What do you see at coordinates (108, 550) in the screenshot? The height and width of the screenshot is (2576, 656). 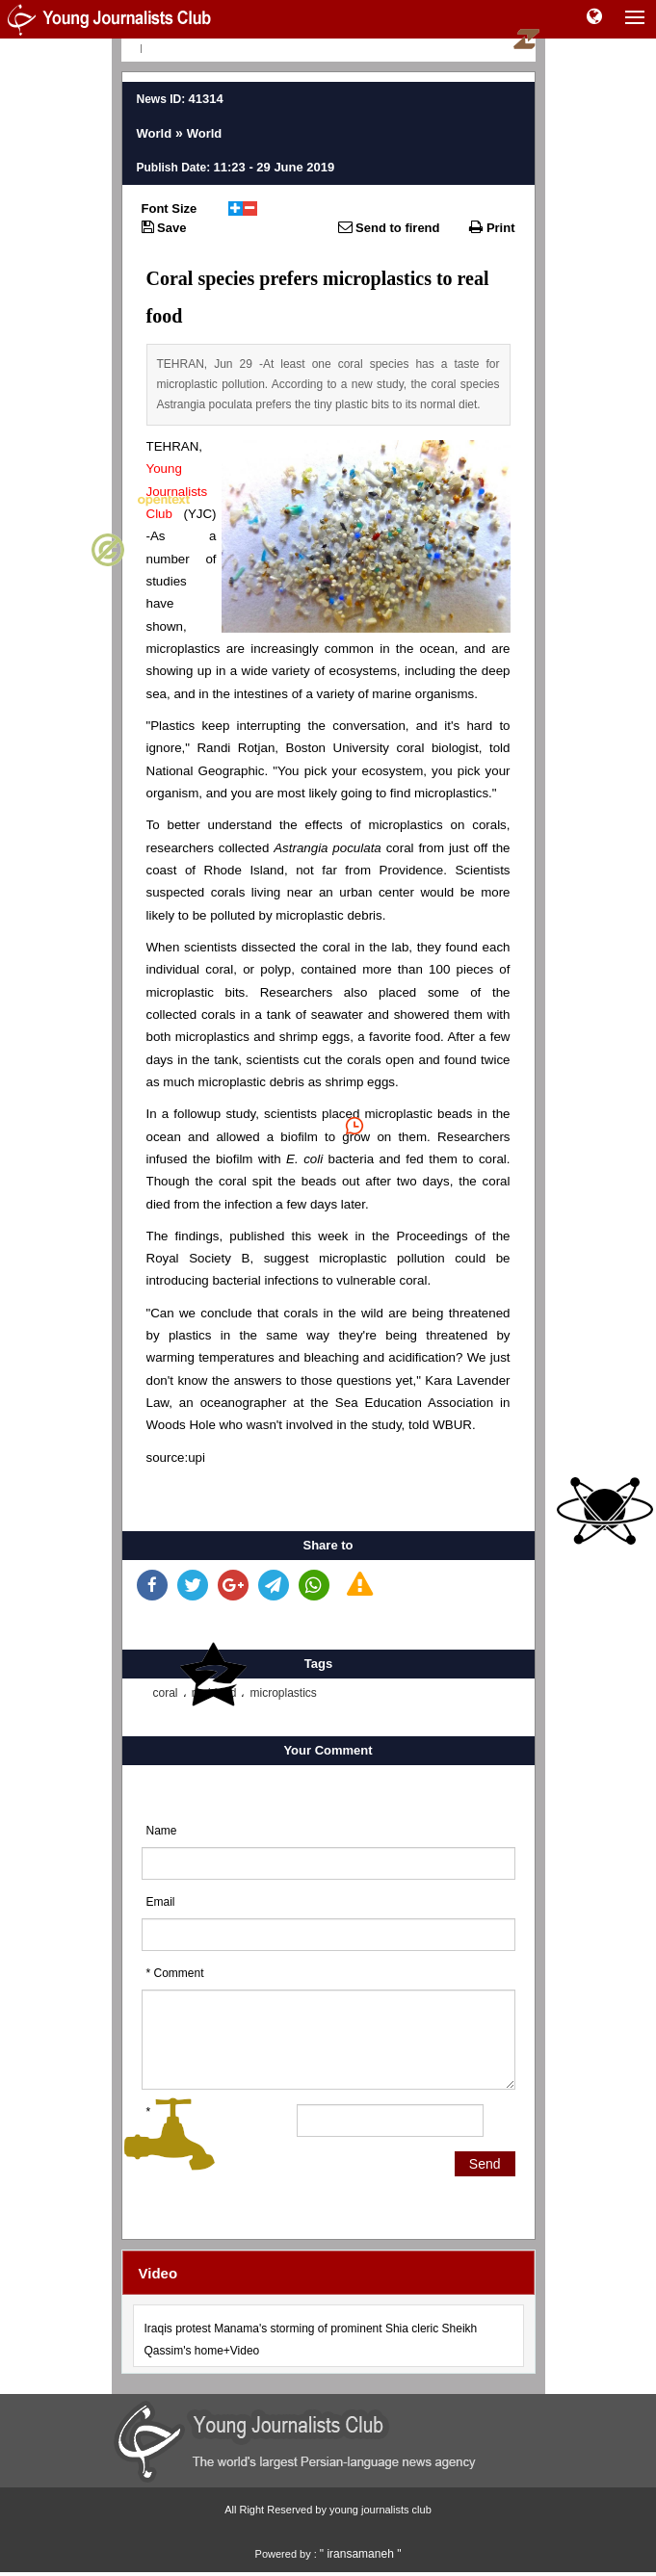 I see `indicates public domain or copyright-free content` at bounding box center [108, 550].